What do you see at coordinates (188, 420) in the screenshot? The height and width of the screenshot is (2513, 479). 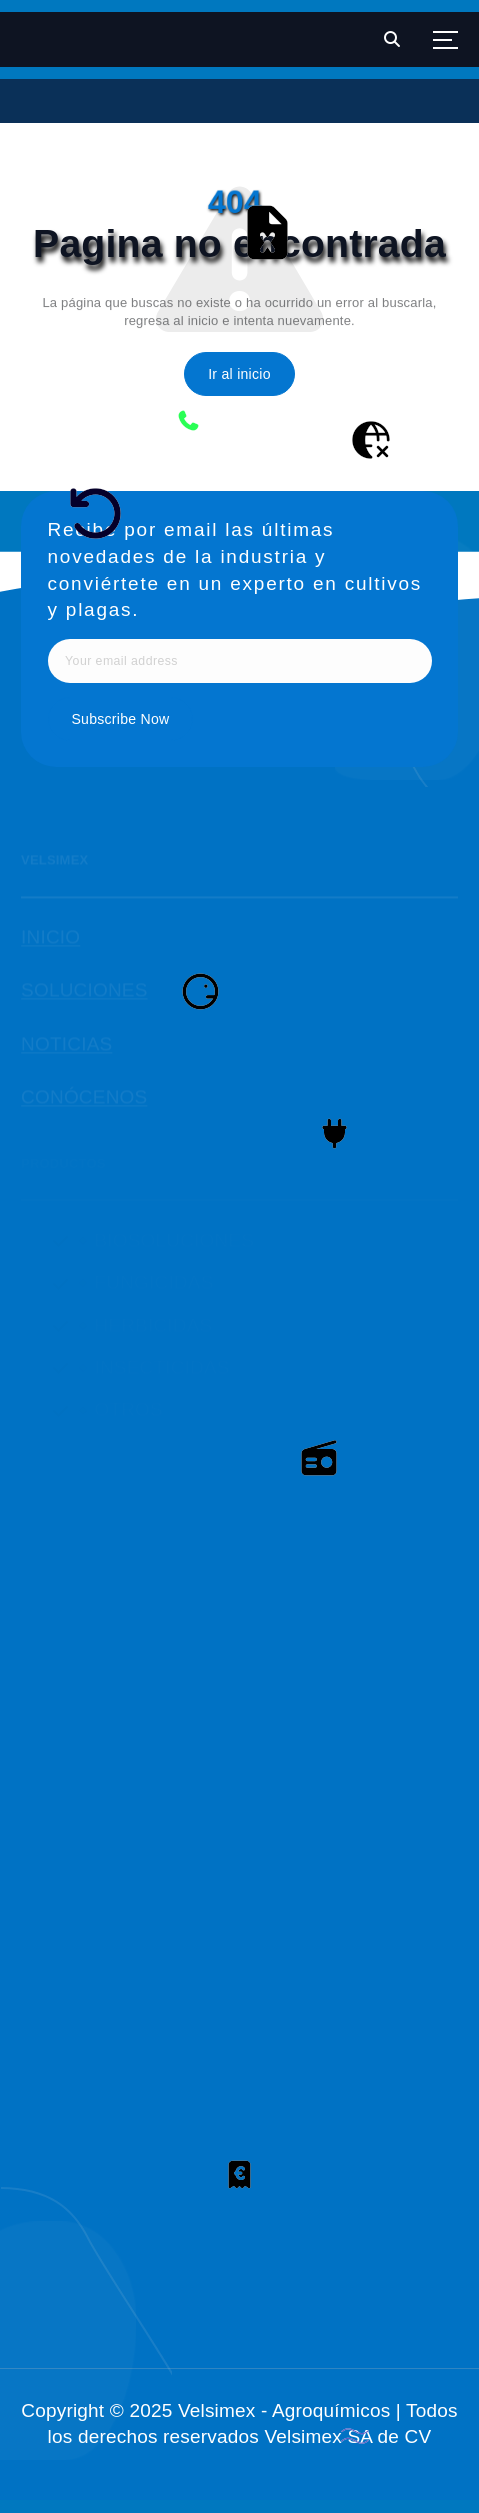 I see `make a phone call` at bounding box center [188, 420].